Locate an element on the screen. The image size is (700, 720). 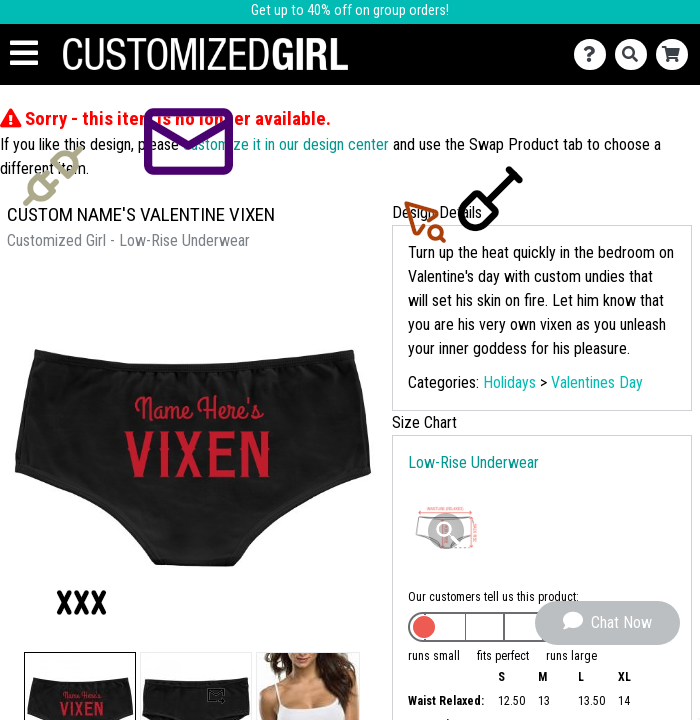
indicates adult or mature content rating is located at coordinates (81, 602).